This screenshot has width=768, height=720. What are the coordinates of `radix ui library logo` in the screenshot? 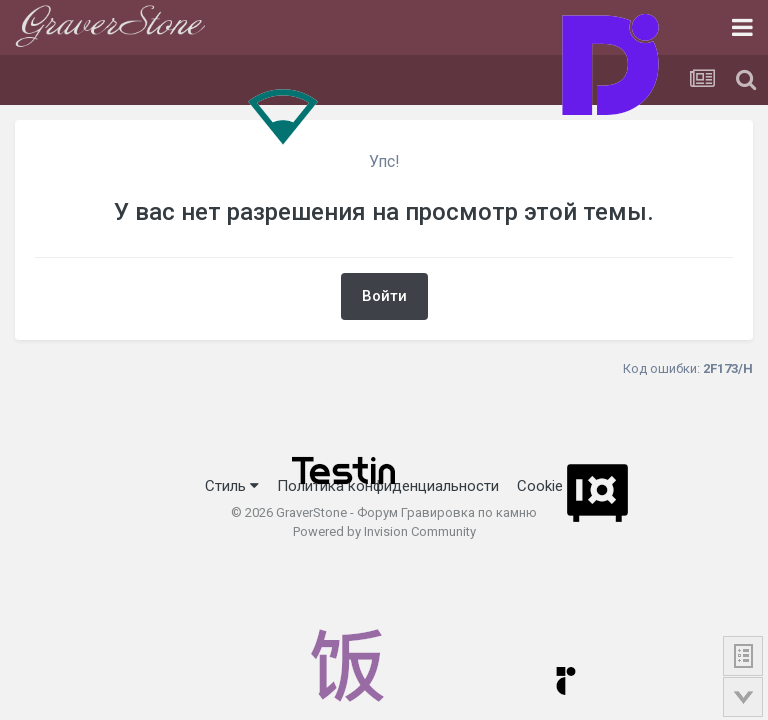 It's located at (566, 681).